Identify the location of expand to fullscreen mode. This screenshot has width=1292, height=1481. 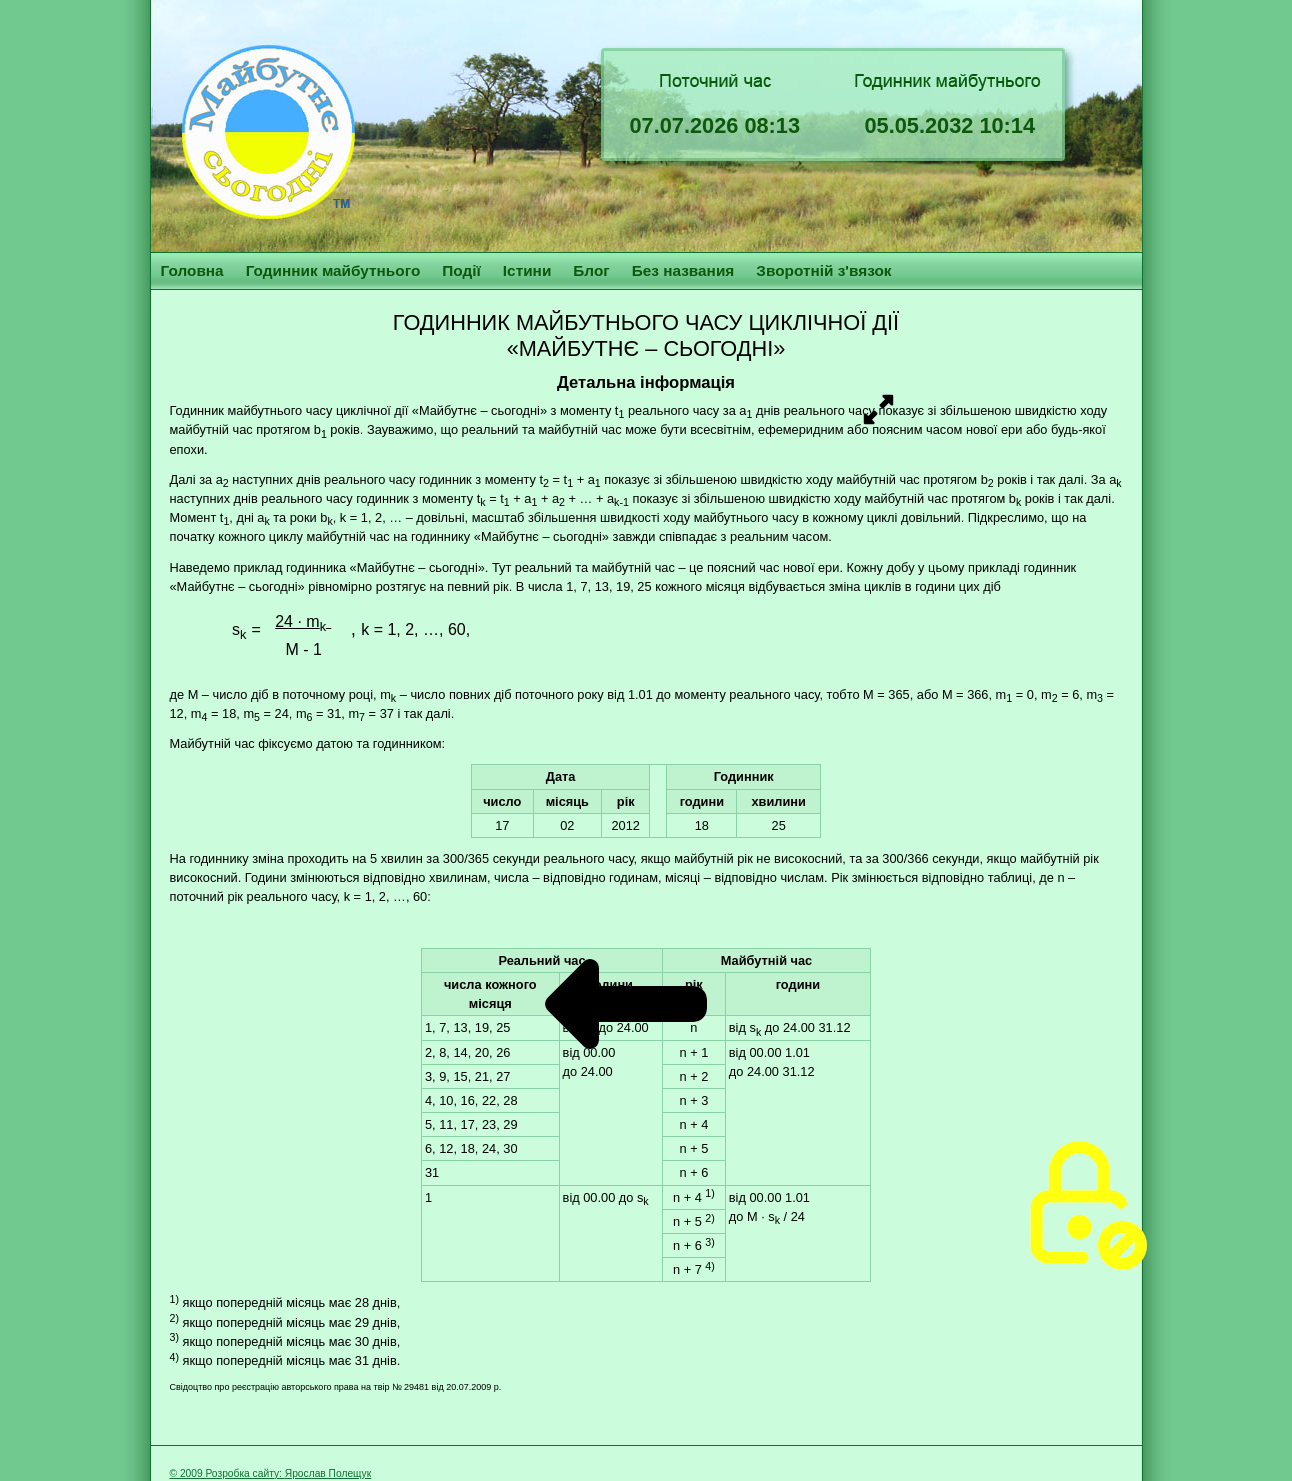
(878, 409).